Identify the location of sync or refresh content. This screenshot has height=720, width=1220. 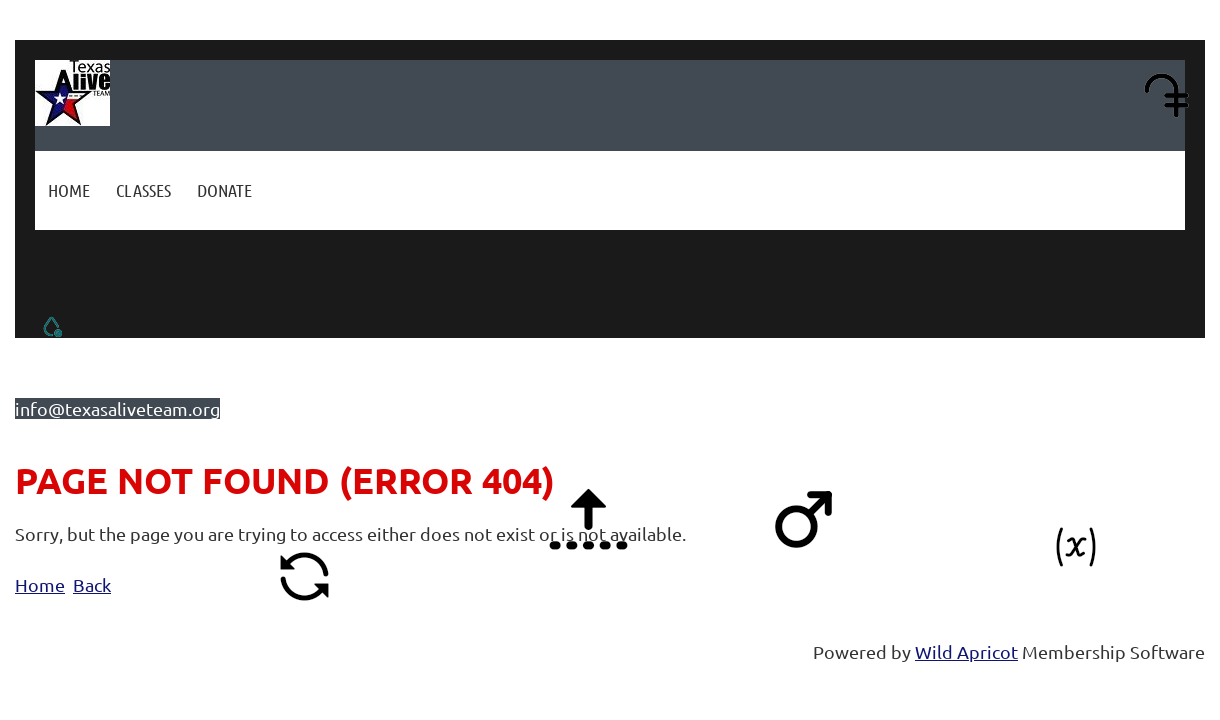
(304, 576).